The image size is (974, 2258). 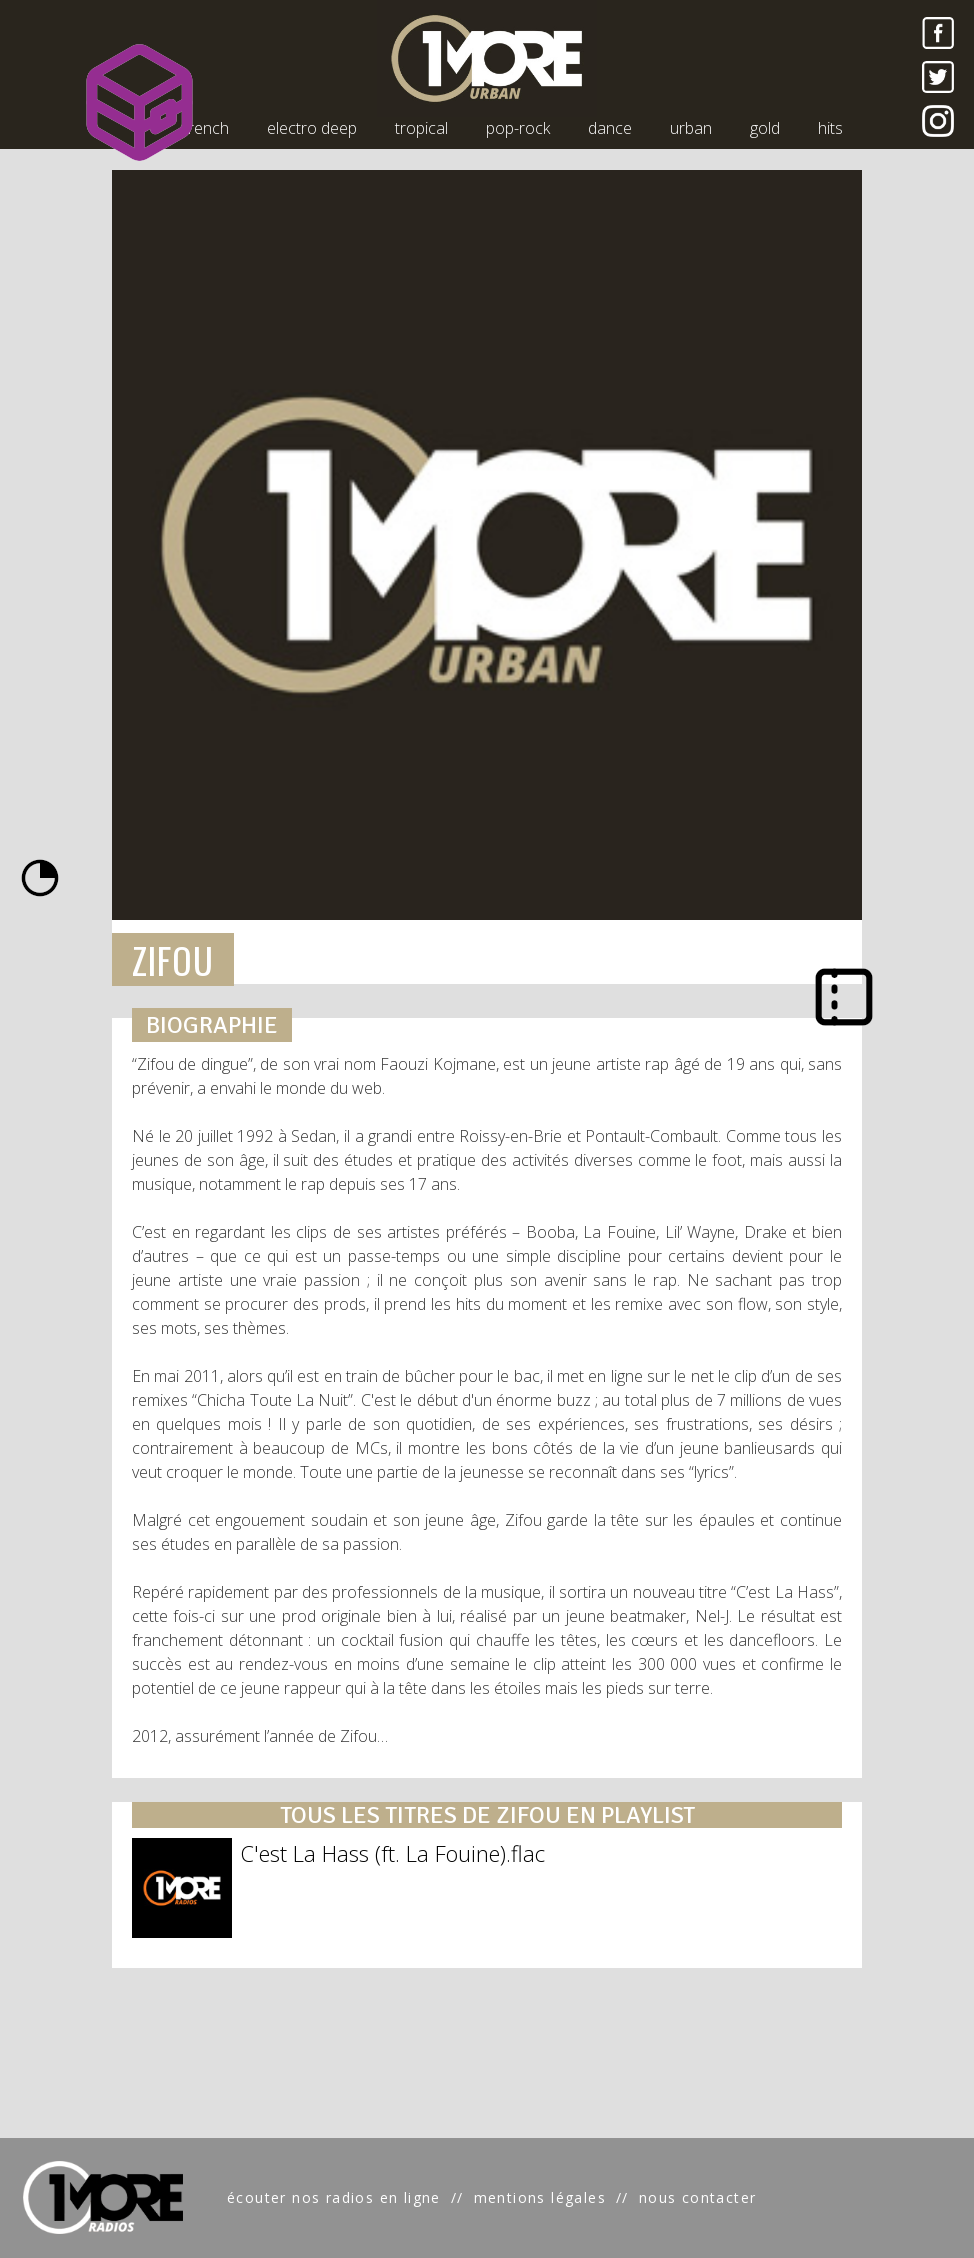 I want to click on toggle sidebar panel off, so click(x=844, y=997).